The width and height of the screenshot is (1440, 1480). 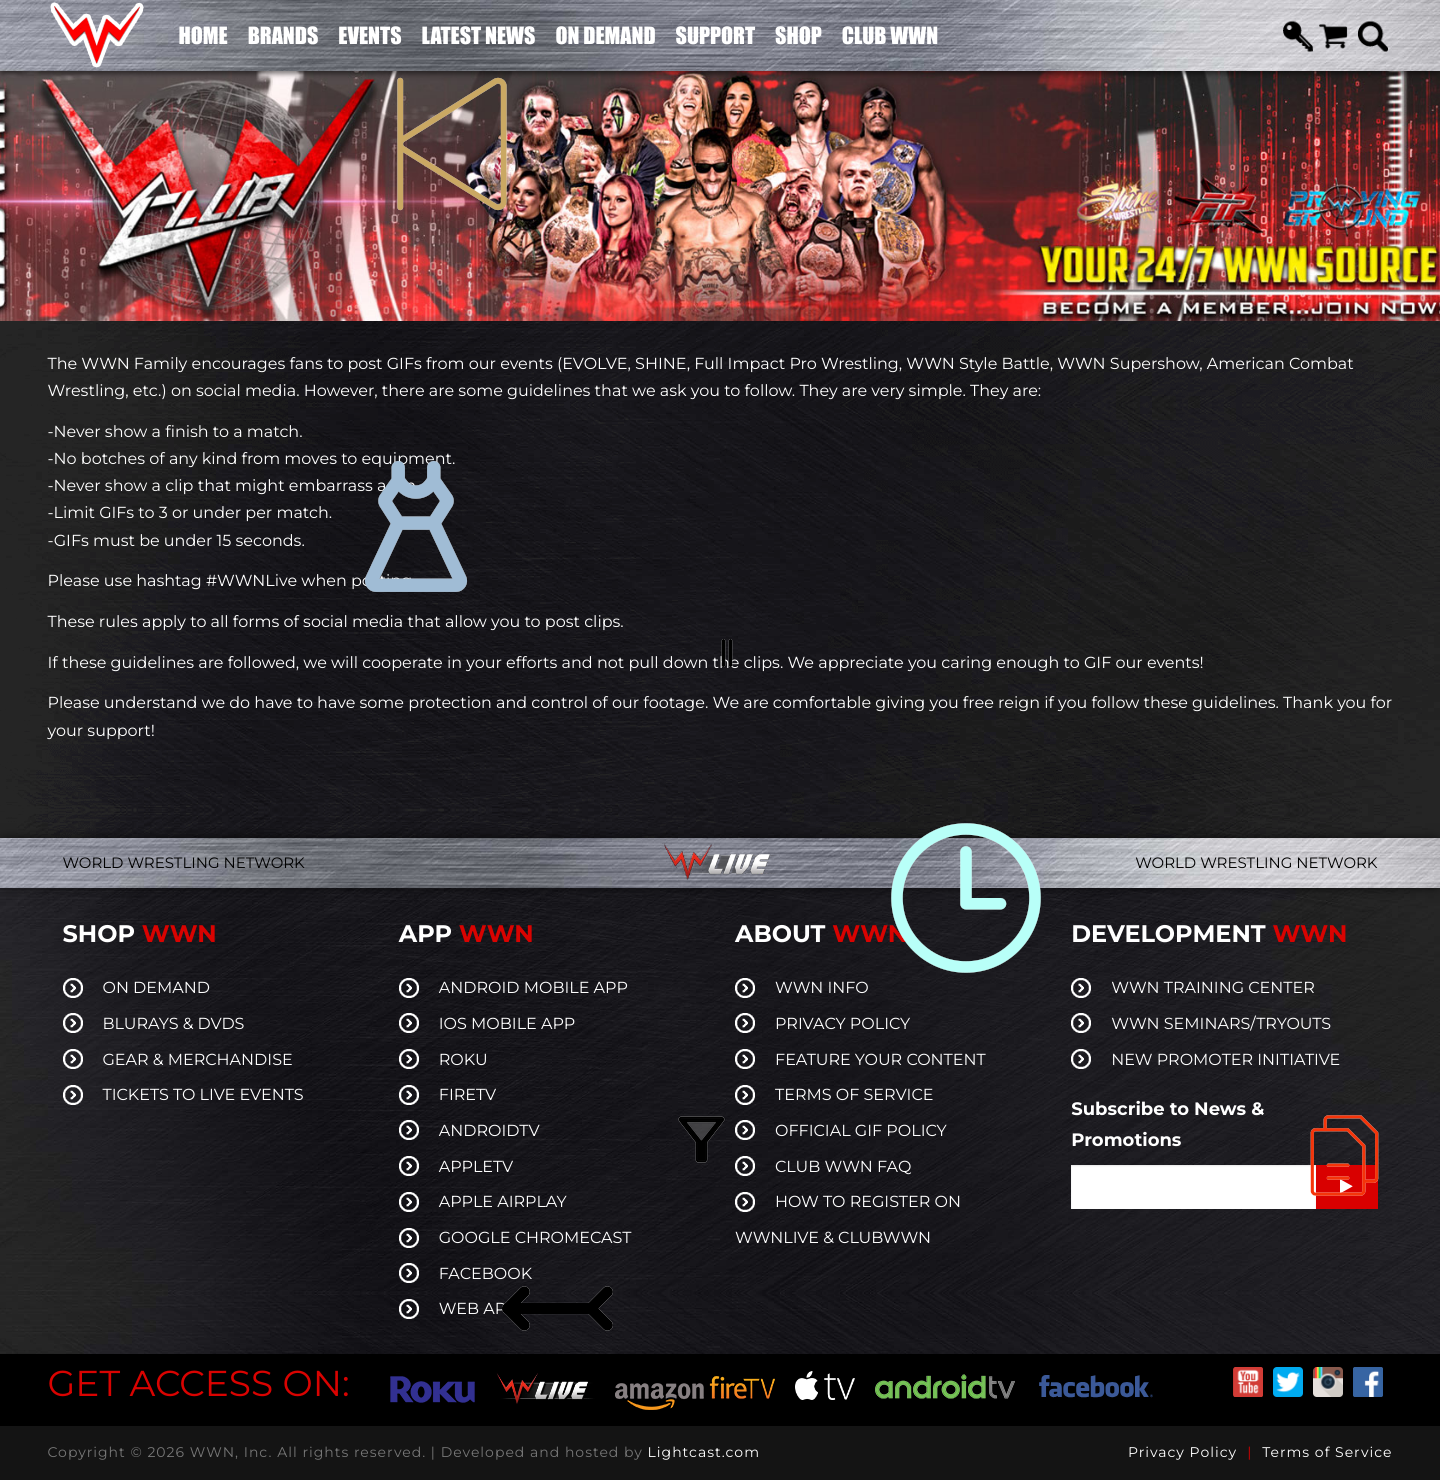 What do you see at coordinates (966, 898) in the screenshot?
I see `view time or clock settings` at bounding box center [966, 898].